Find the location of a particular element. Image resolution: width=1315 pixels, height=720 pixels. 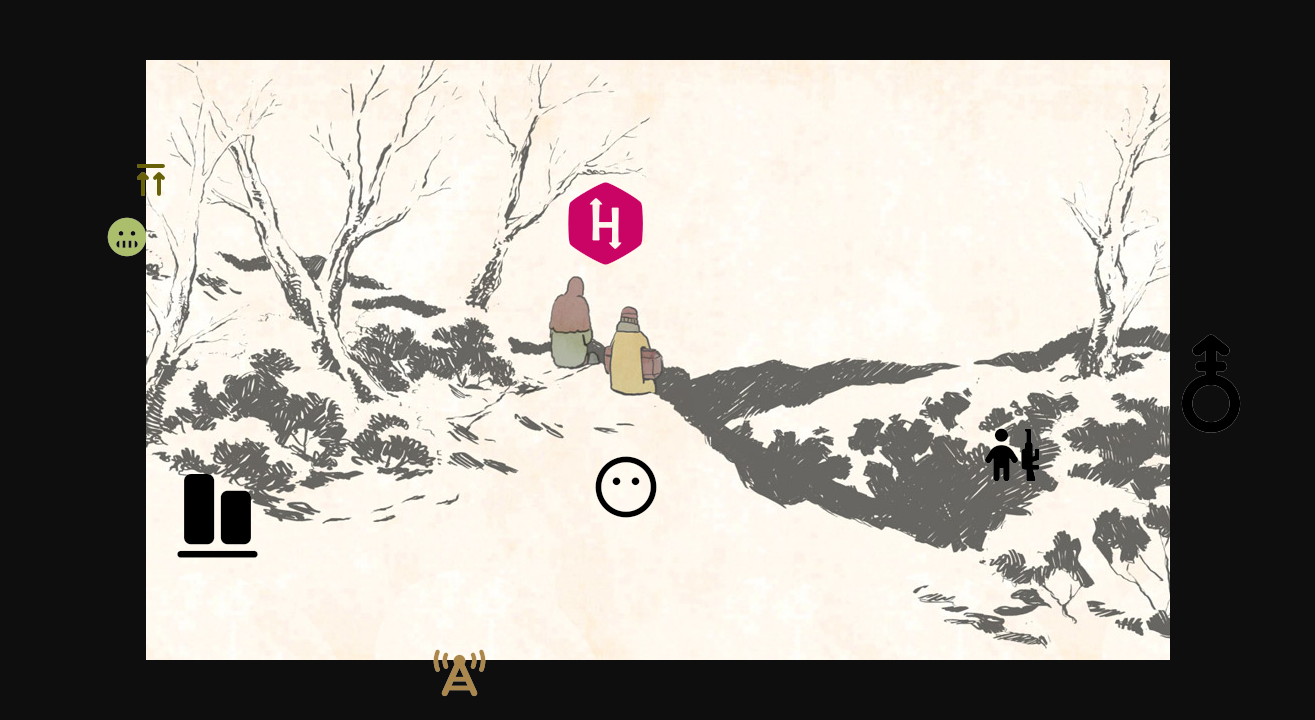

indicates content related to child soldiers or armed conflict involving minors is located at coordinates (1013, 455).